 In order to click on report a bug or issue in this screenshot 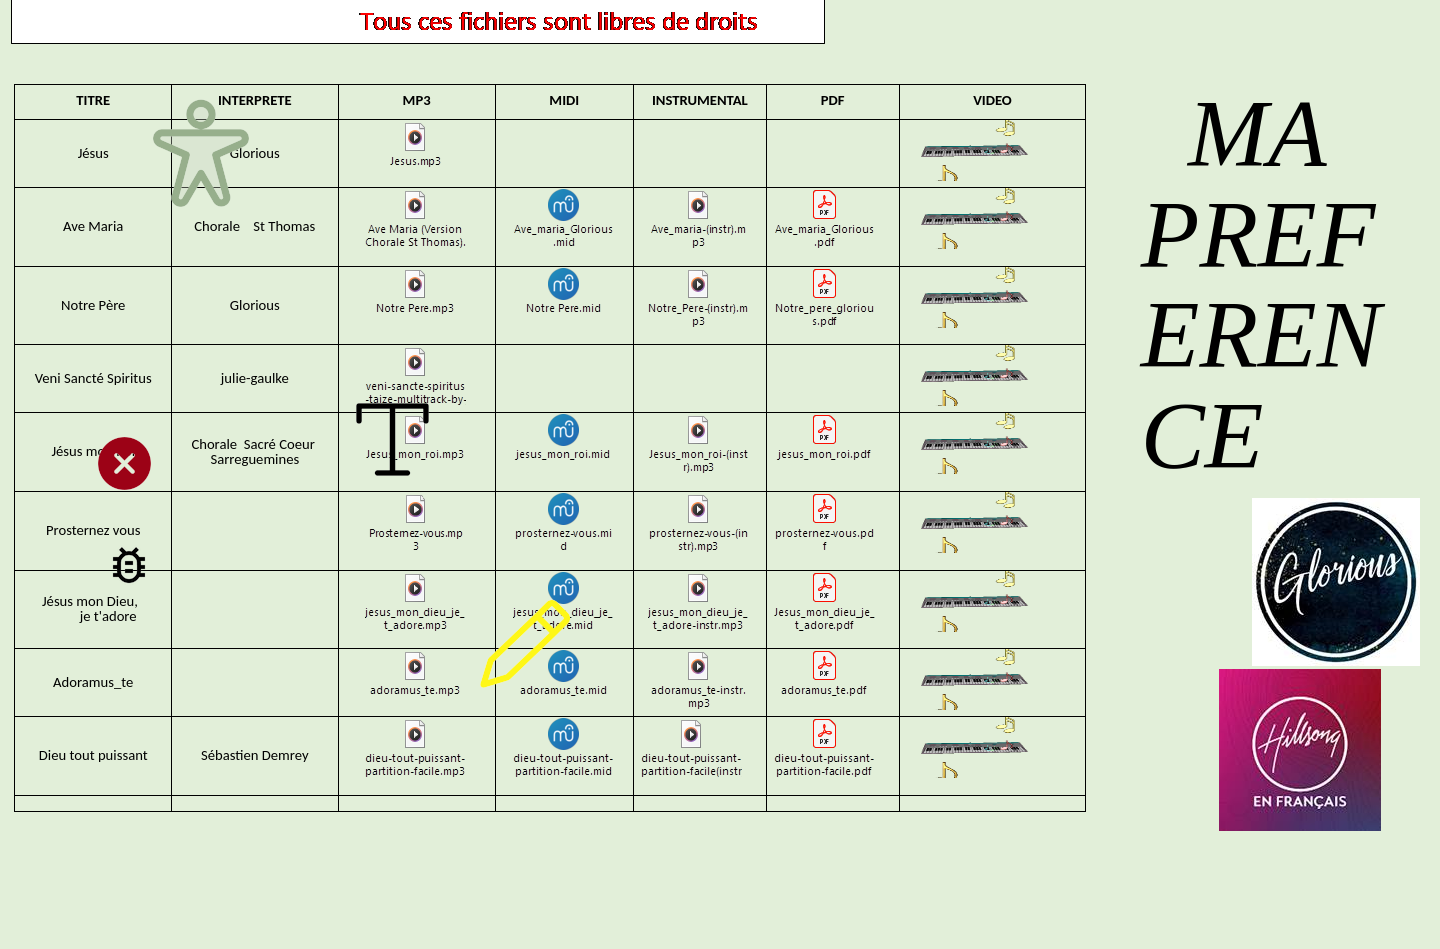, I will do `click(129, 565)`.